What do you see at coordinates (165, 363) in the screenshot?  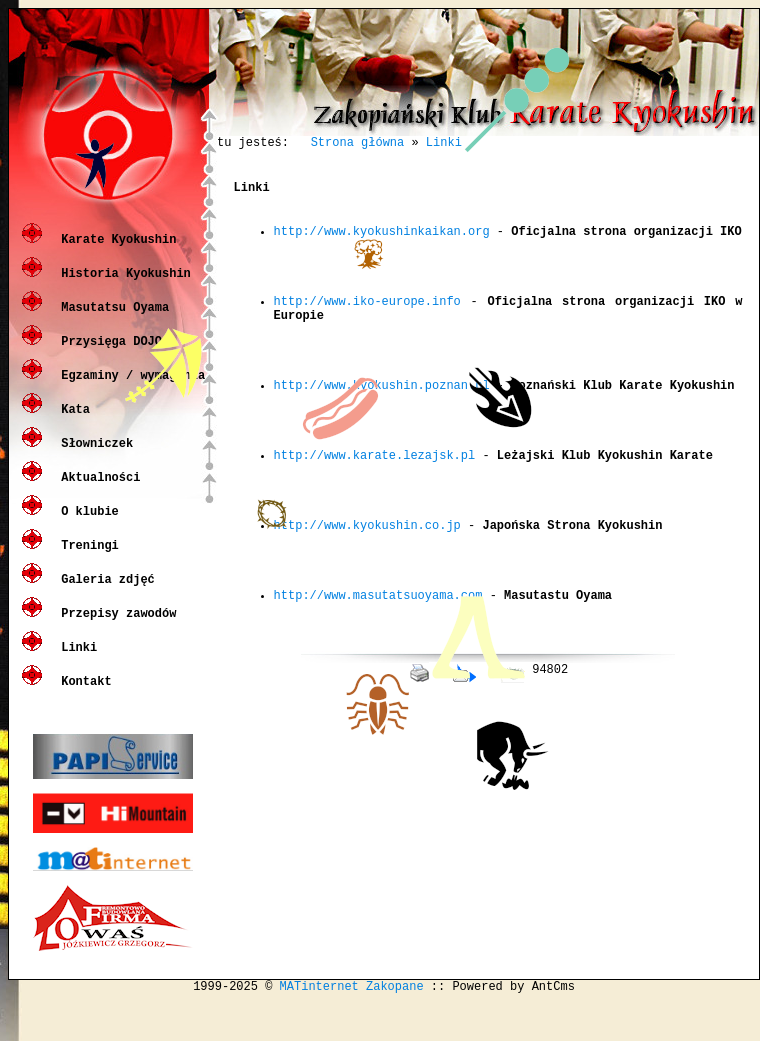 I see `kite flying game or activity` at bounding box center [165, 363].